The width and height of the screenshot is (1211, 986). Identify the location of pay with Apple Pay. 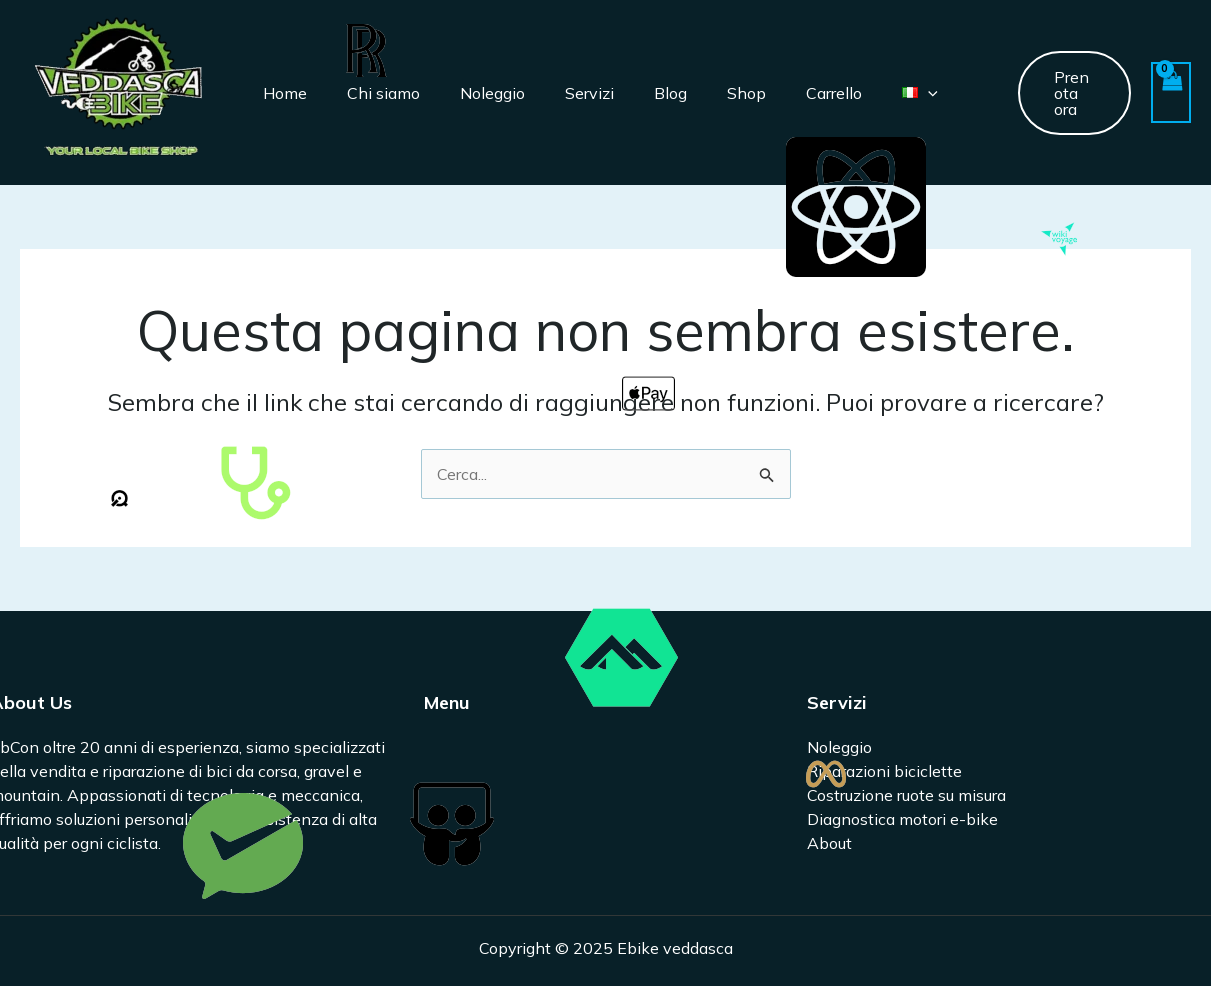
(648, 393).